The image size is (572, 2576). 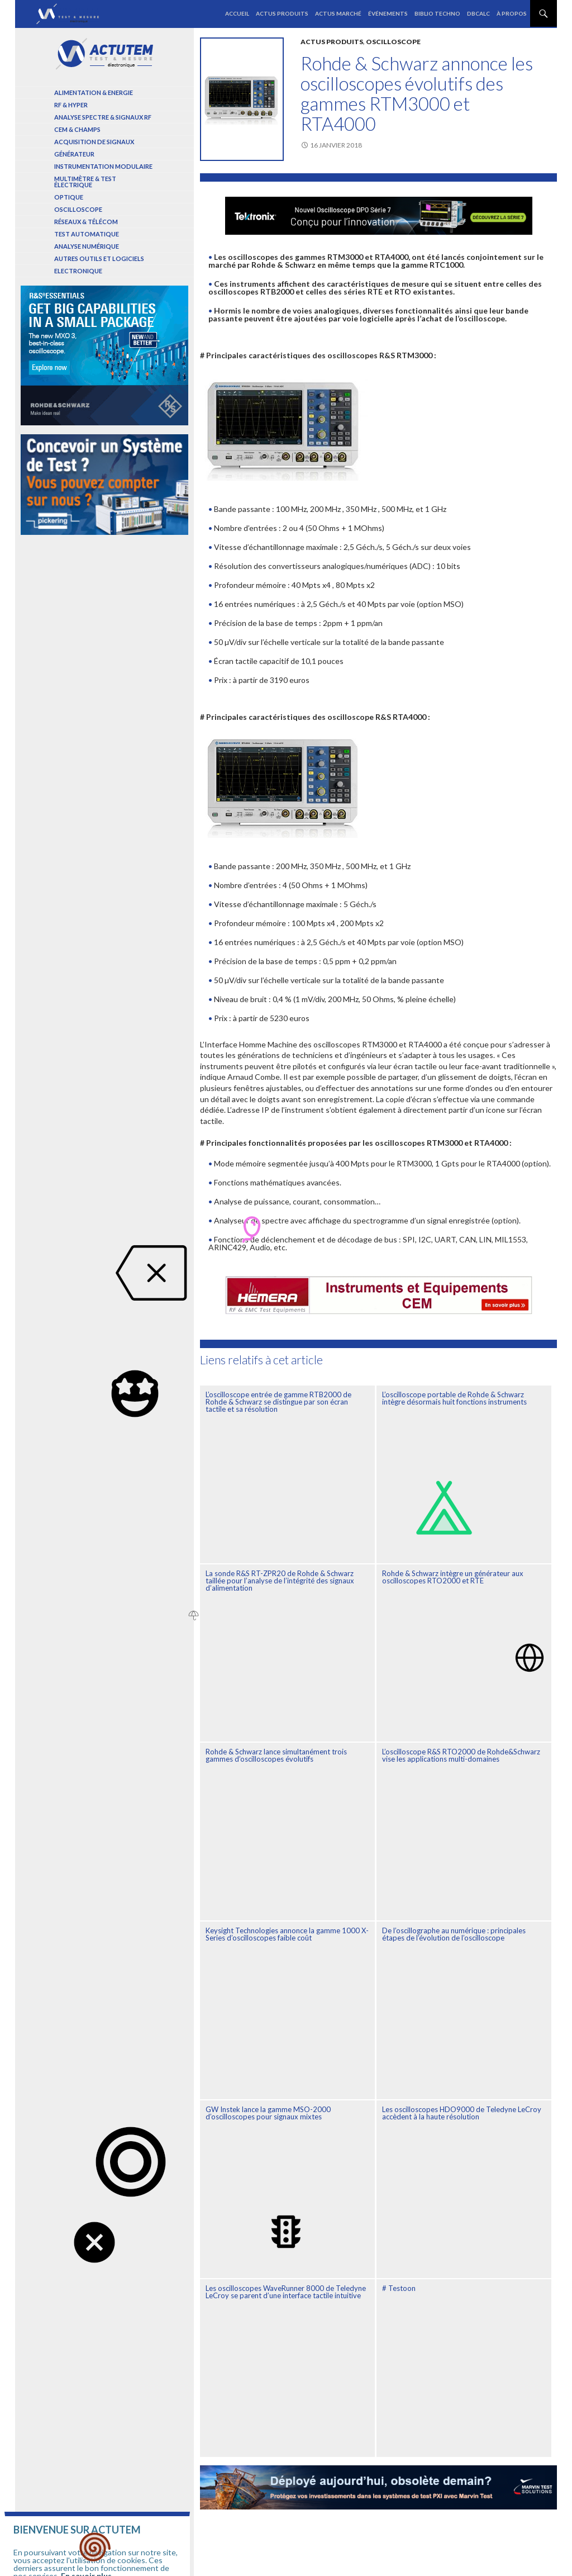 I want to click on delete the previous character, so click(x=154, y=1273).